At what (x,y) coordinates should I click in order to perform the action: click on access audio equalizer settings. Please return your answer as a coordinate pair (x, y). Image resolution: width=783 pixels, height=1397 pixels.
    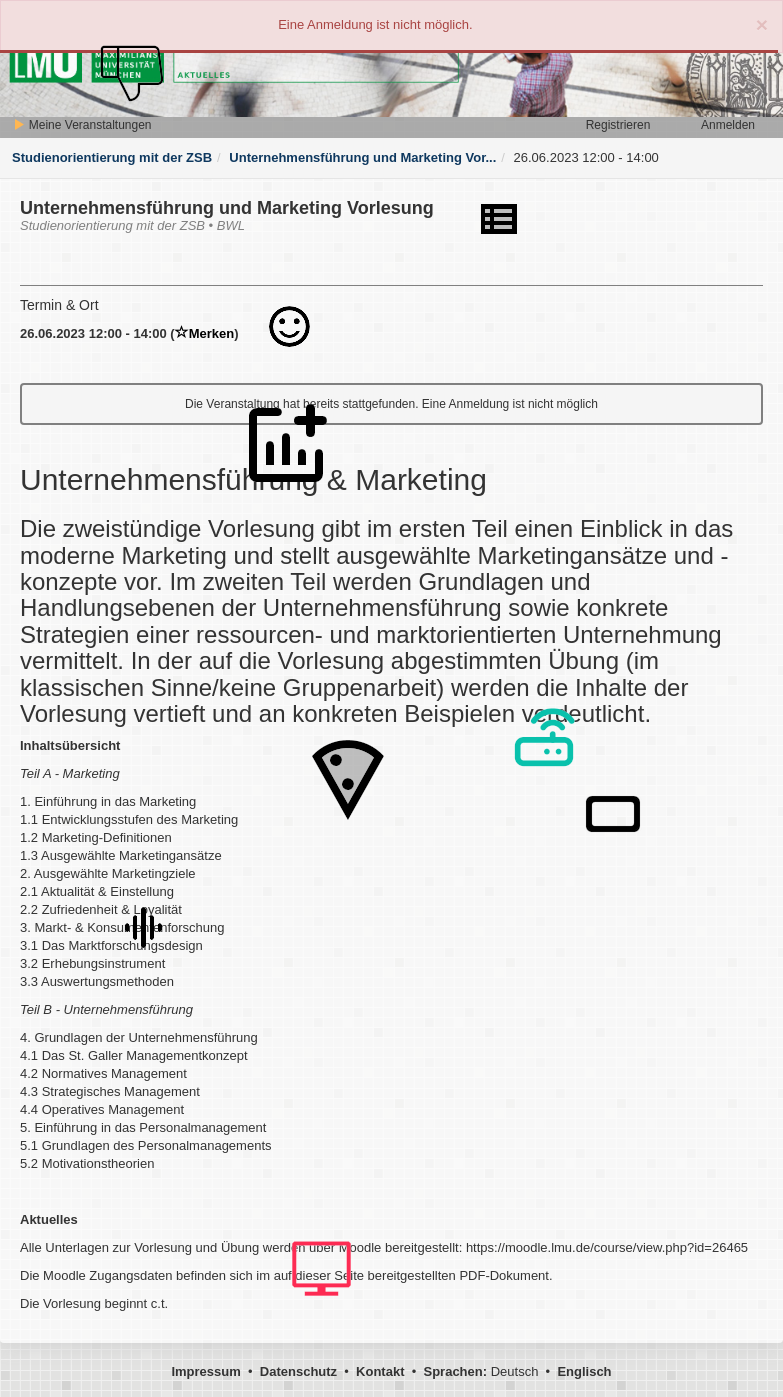
    Looking at the image, I should click on (143, 927).